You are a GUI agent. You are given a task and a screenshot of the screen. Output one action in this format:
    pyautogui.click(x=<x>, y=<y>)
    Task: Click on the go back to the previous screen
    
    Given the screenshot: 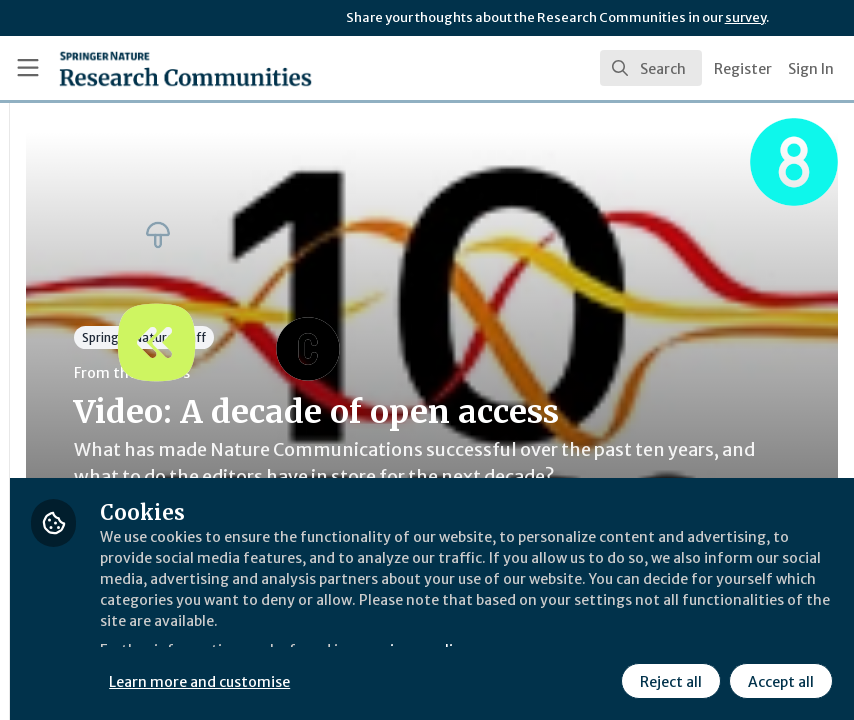 What is the action you would take?
    pyautogui.click(x=156, y=342)
    